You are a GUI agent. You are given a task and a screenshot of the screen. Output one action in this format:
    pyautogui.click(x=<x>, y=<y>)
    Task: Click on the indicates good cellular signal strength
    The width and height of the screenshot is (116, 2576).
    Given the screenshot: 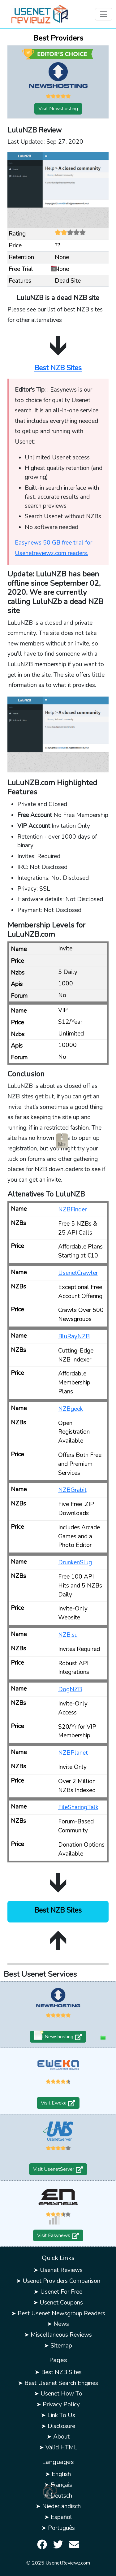 What is the action you would take?
    pyautogui.click(x=54, y=2219)
    